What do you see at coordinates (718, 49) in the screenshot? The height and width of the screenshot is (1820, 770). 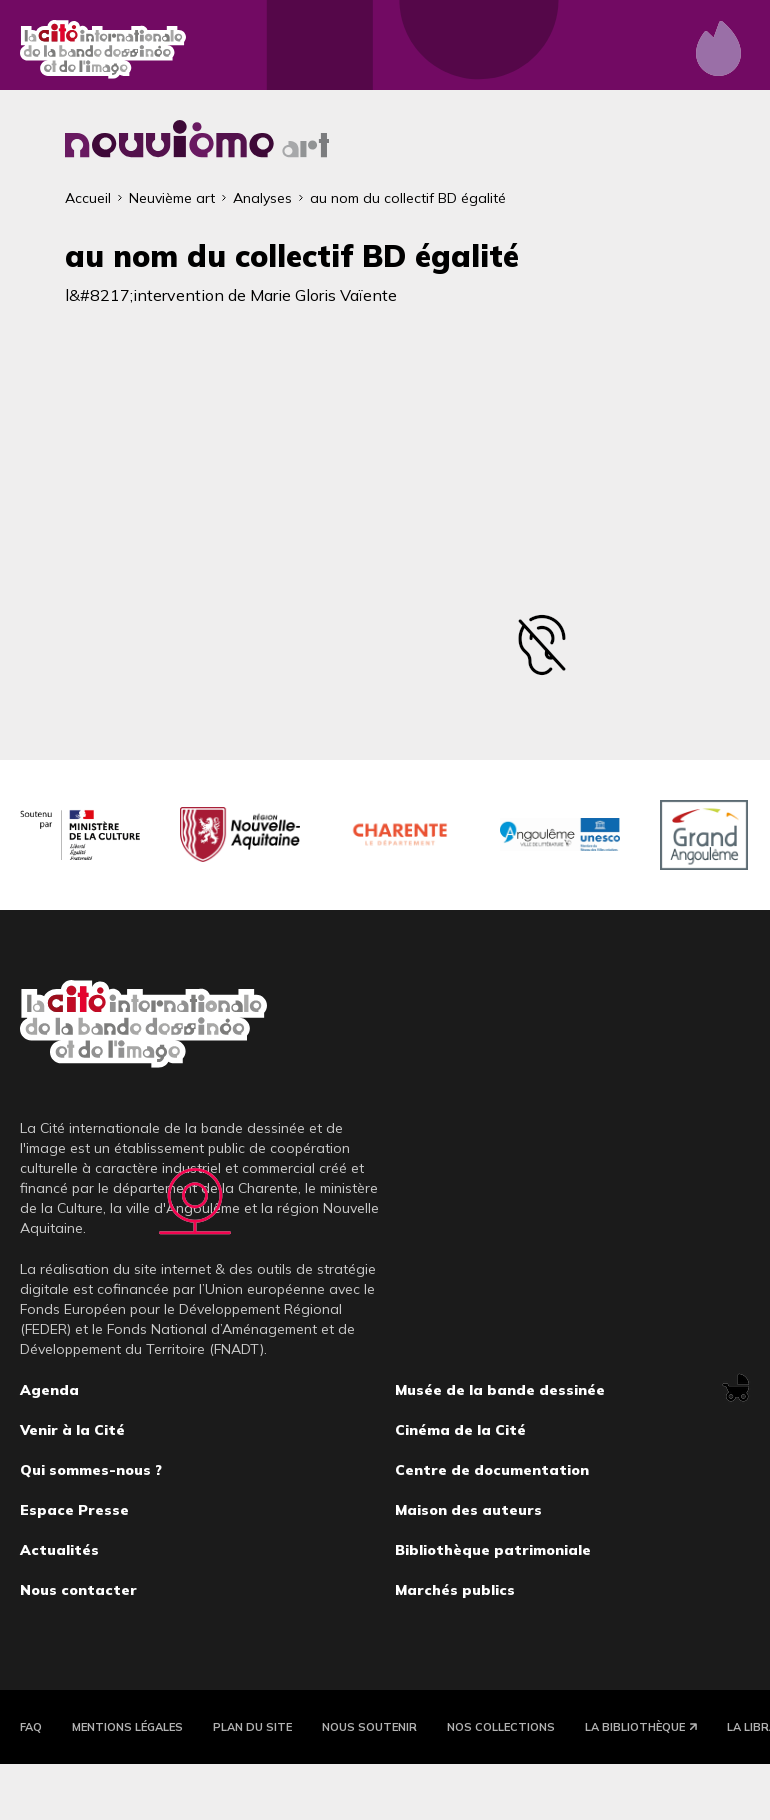 I see `indicates trending or hot content` at bounding box center [718, 49].